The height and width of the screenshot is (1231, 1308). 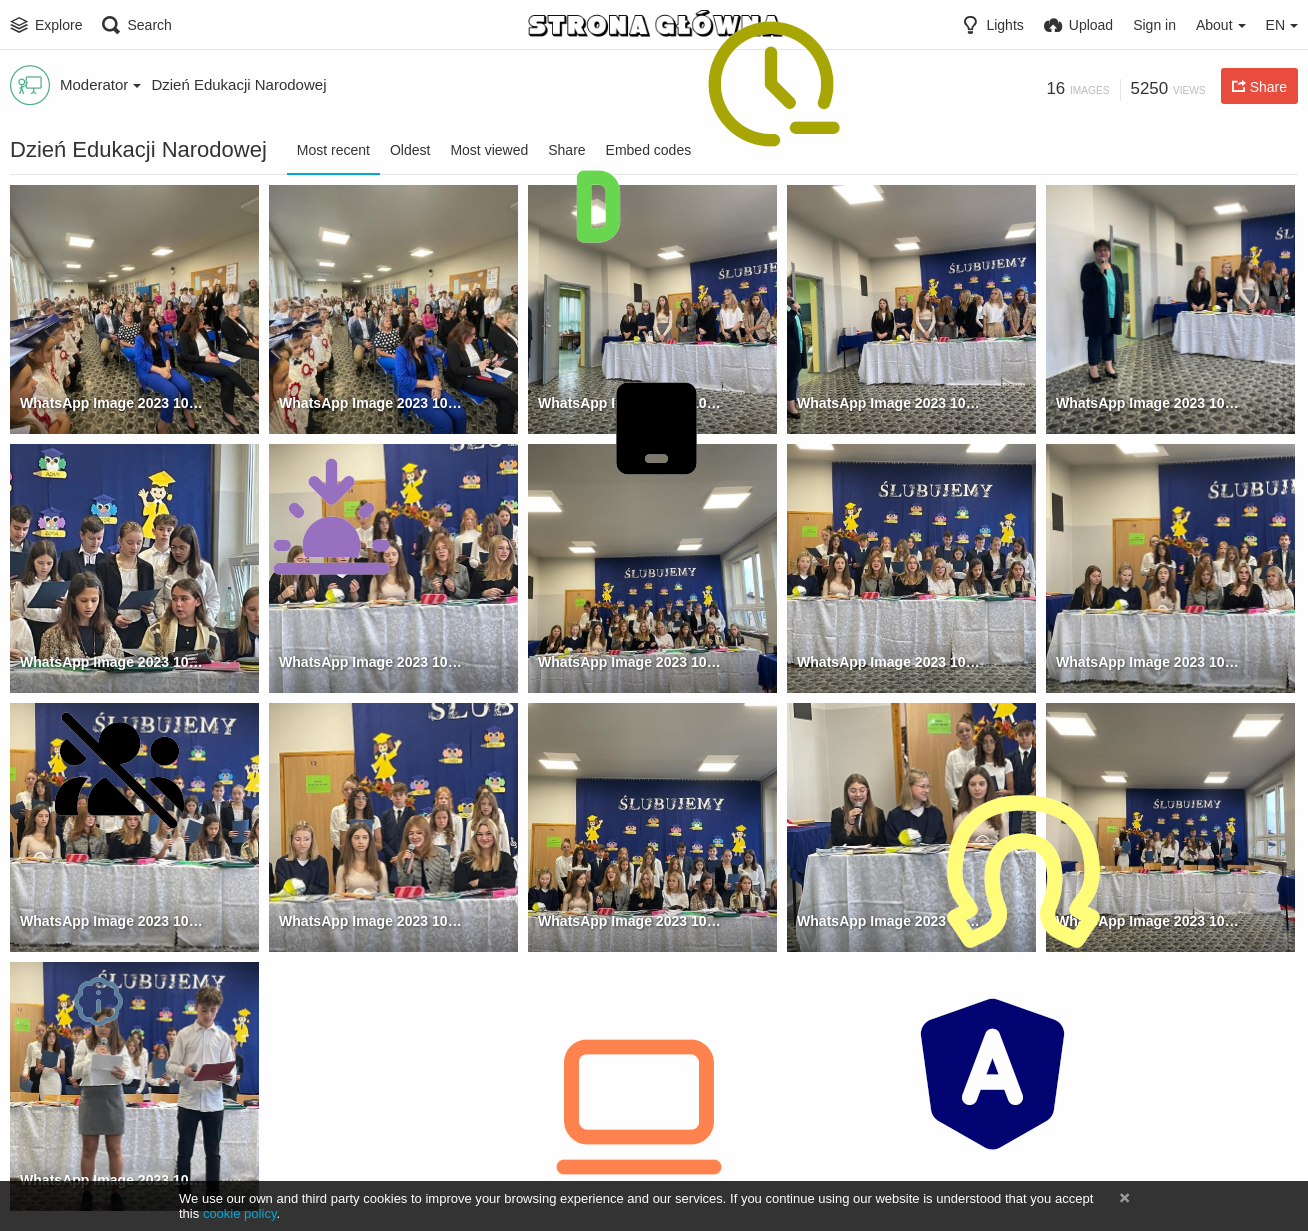 What do you see at coordinates (119, 770) in the screenshot?
I see `disable group or team features` at bounding box center [119, 770].